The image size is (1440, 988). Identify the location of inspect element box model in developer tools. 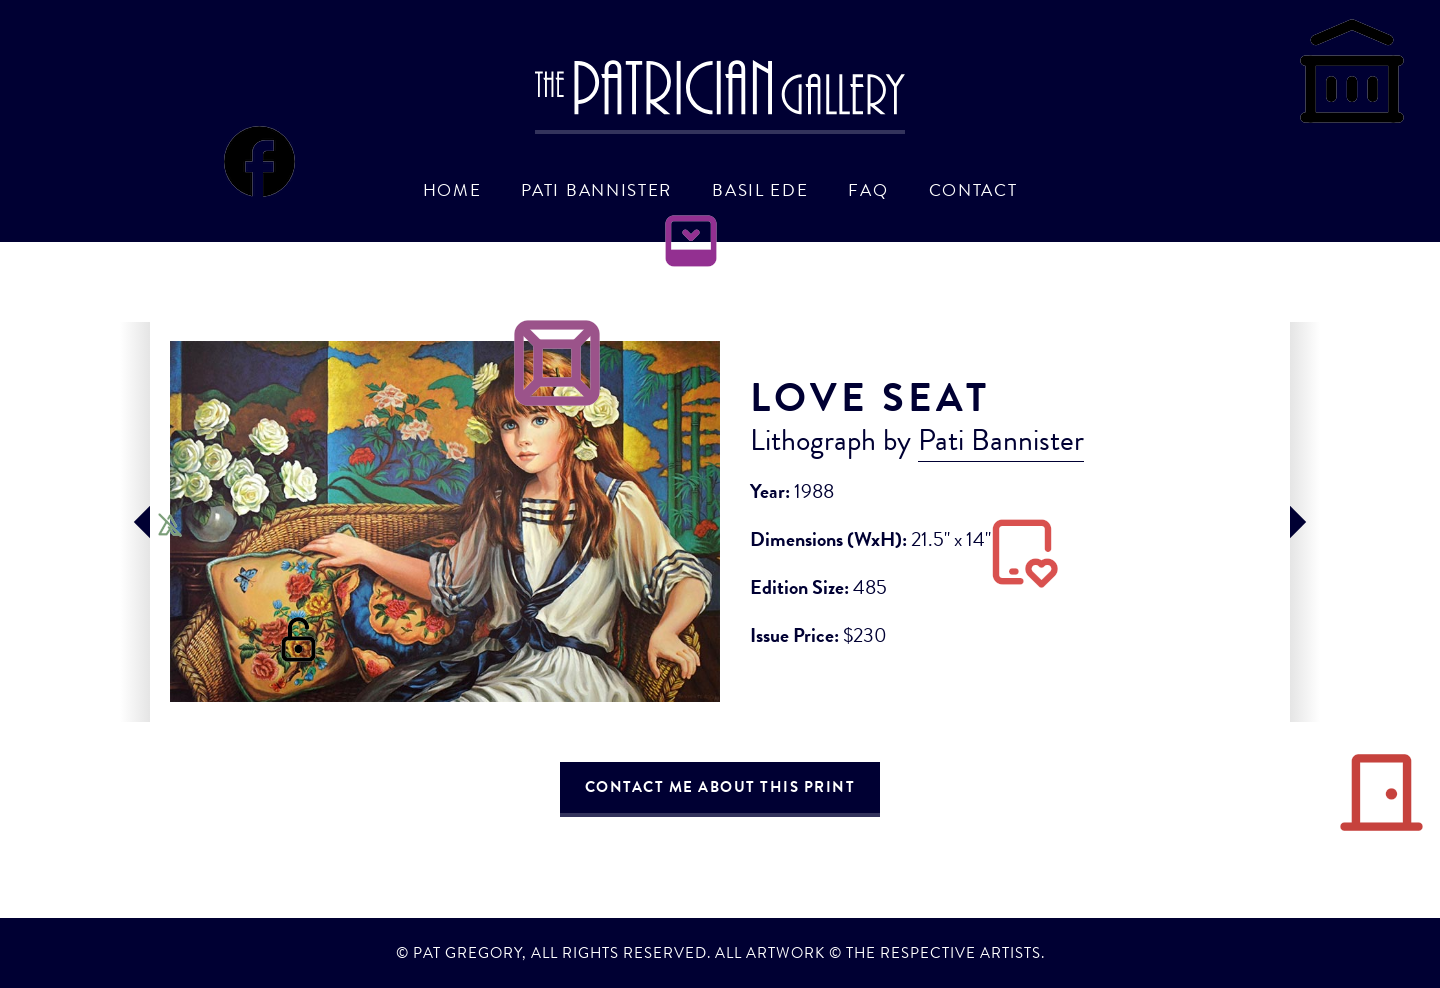
(557, 363).